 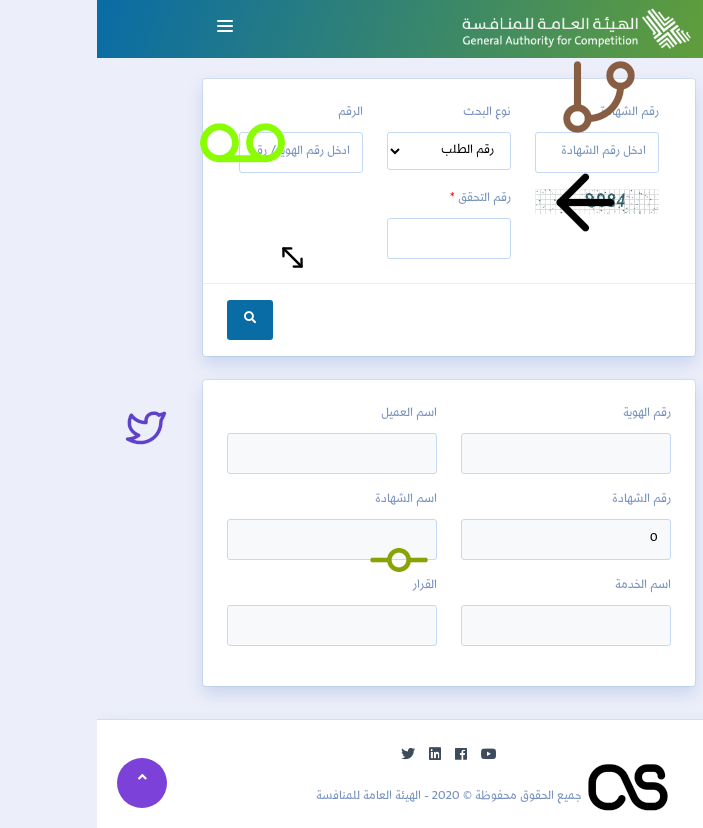 I want to click on view repository branches, so click(x=599, y=97).